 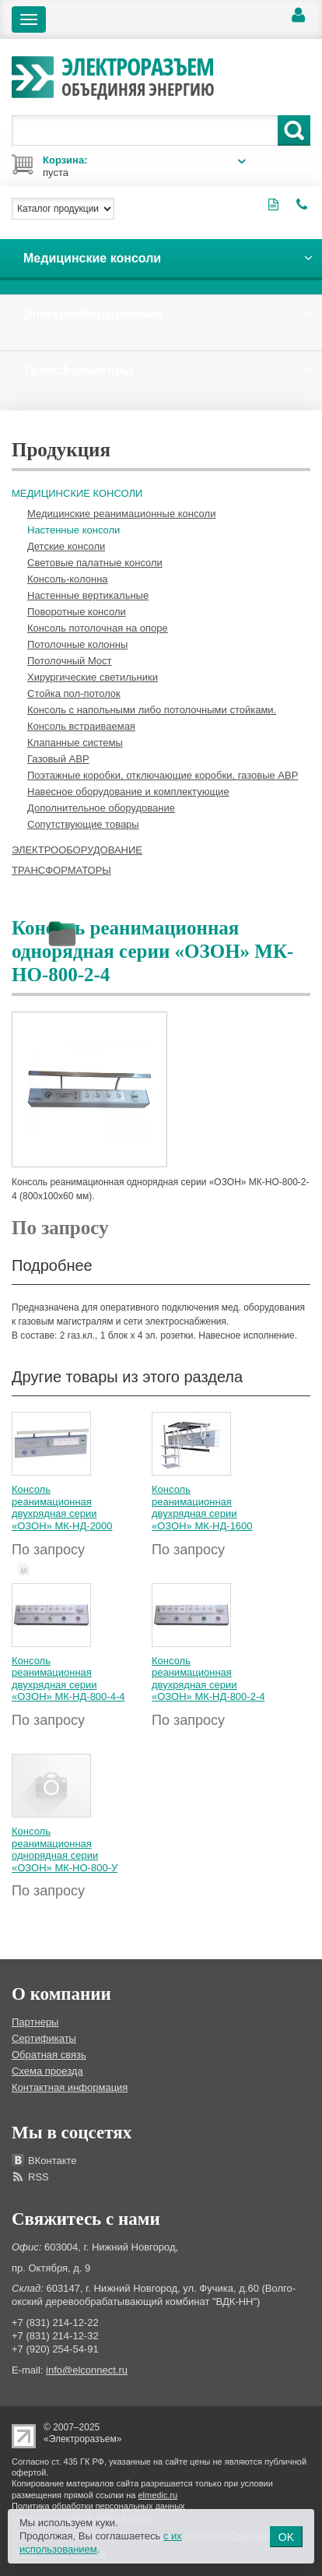 I want to click on open folder containing files, so click(x=62, y=934).